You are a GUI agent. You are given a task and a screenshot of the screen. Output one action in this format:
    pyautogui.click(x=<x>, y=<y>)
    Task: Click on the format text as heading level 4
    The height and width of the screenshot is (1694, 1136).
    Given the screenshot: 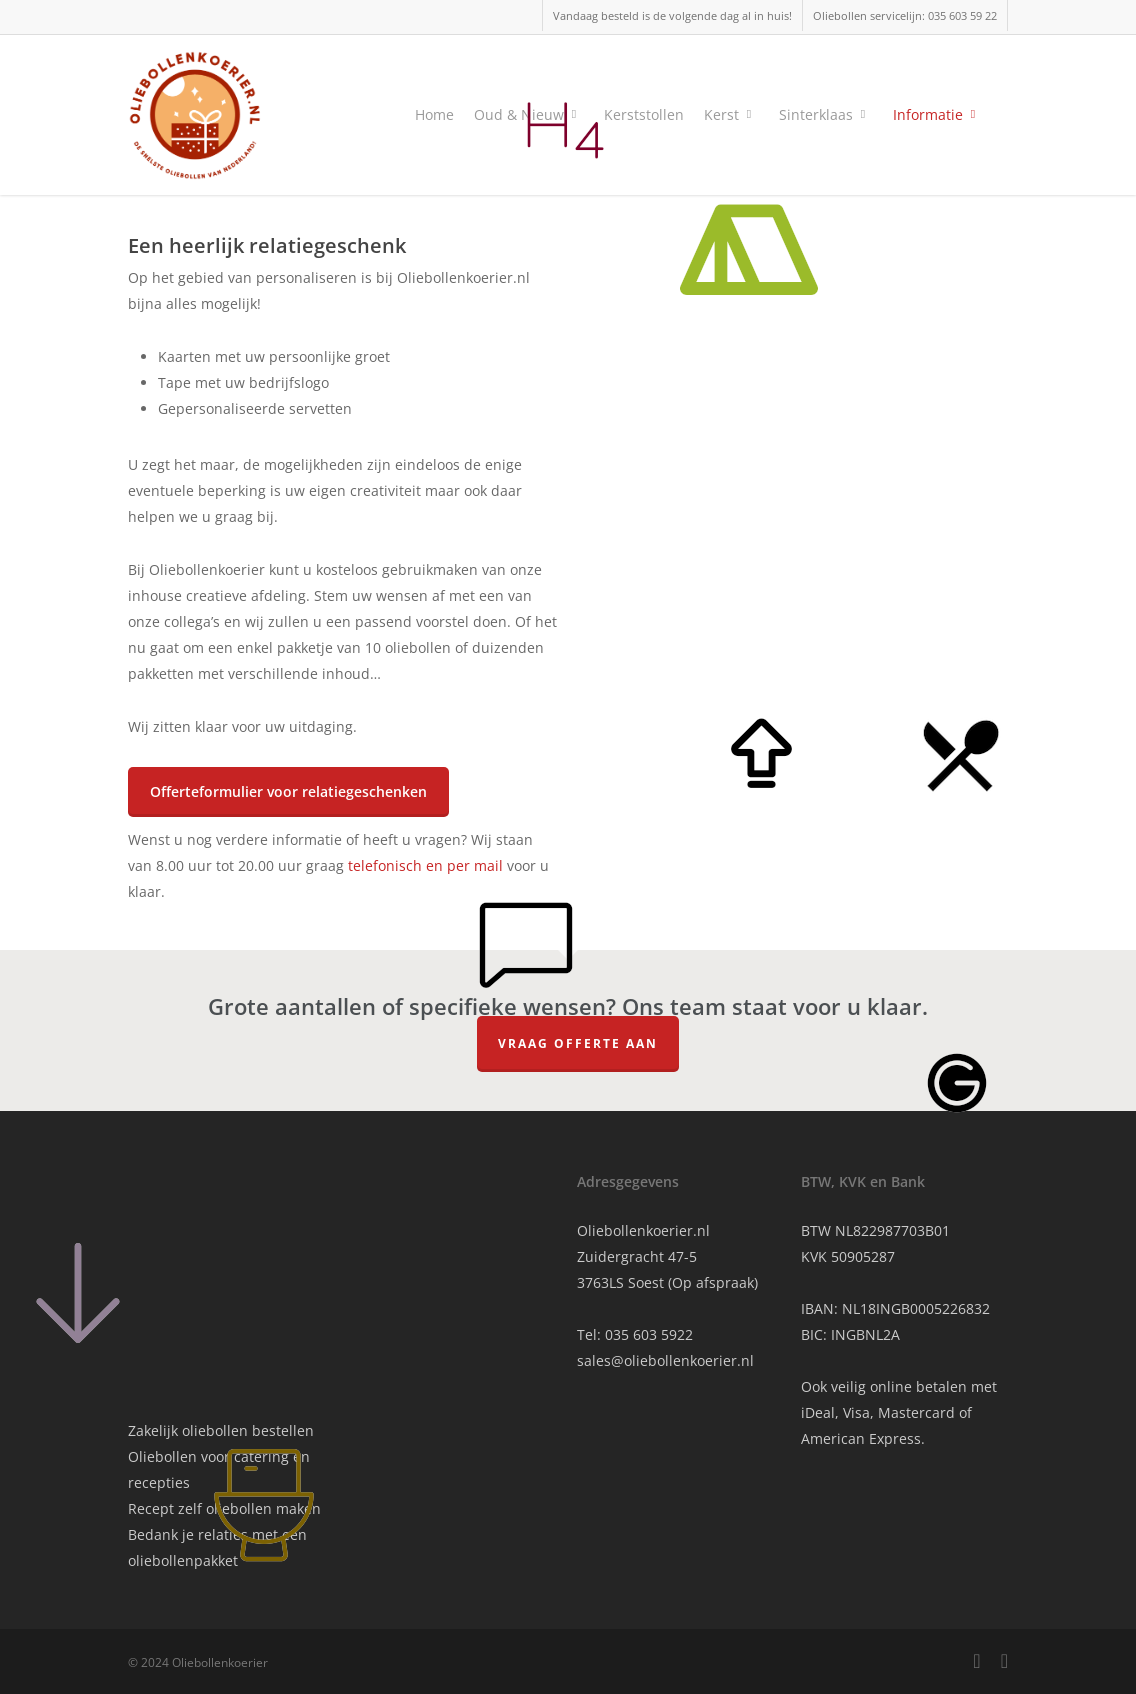 What is the action you would take?
    pyautogui.click(x=560, y=129)
    